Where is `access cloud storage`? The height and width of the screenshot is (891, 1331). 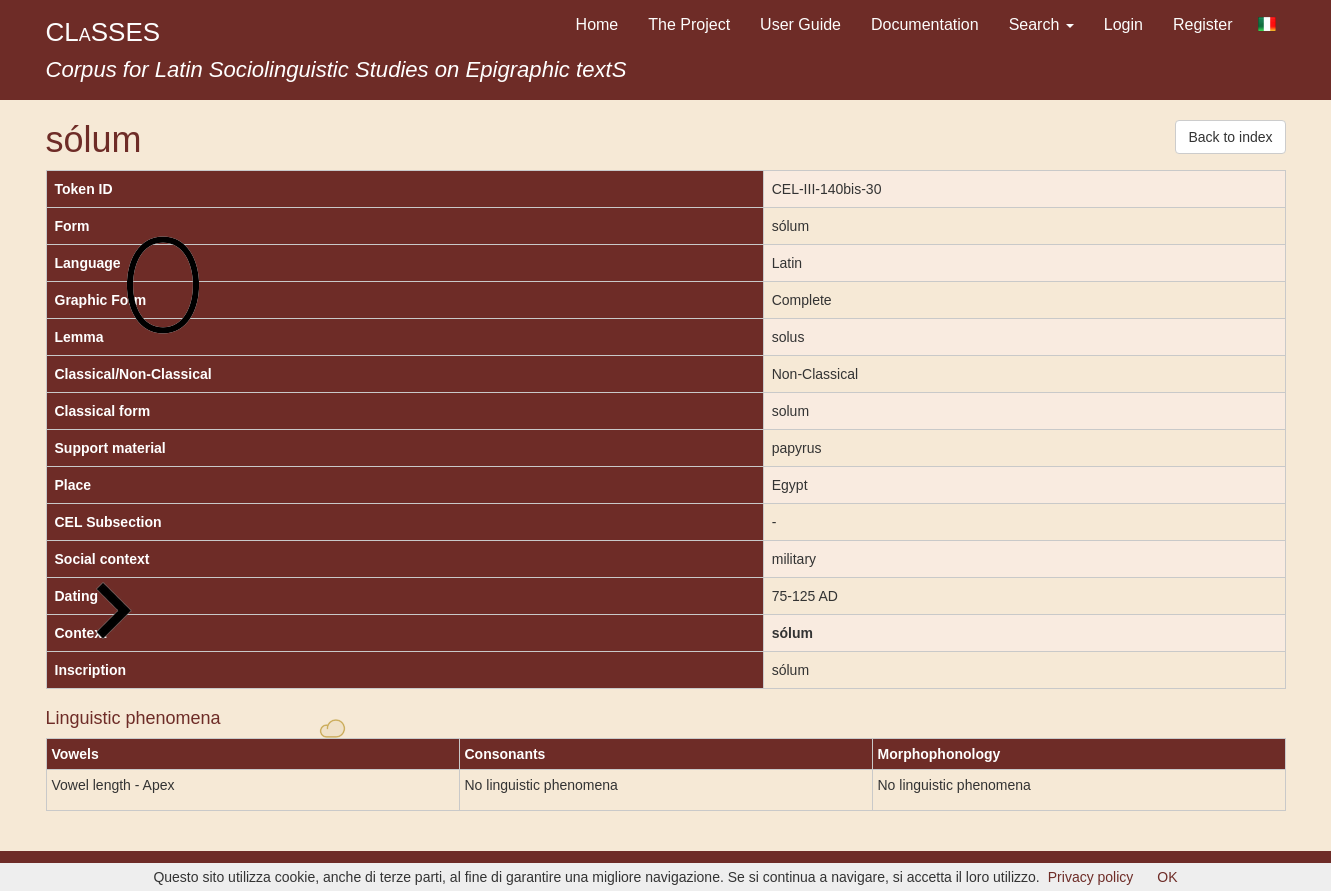
access cloud storage is located at coordinates (332, 728).